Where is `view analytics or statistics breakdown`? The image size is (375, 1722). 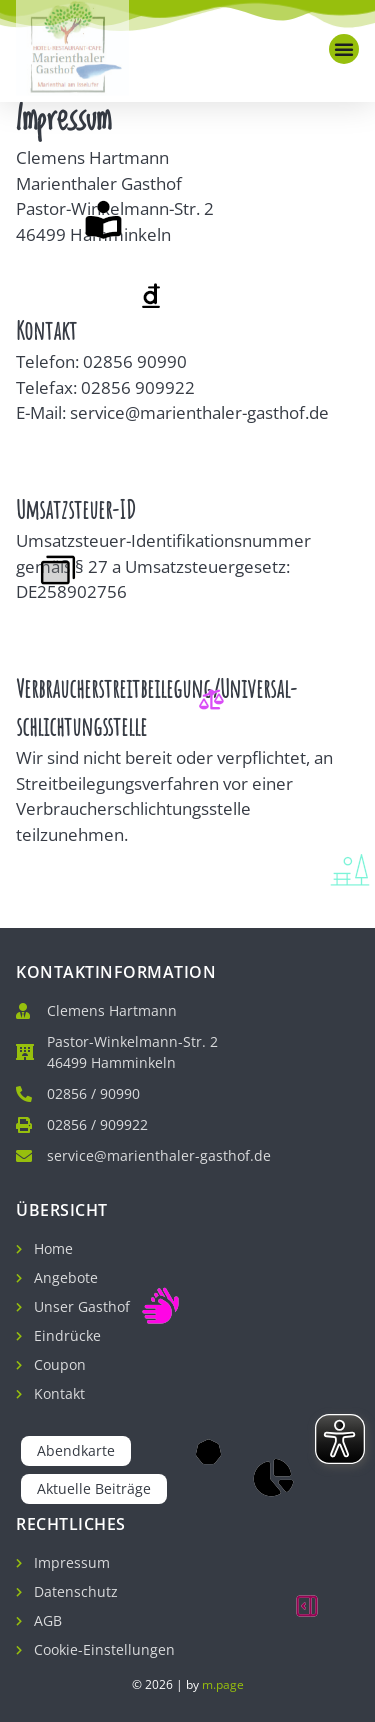 view analytics or statistics breakdown is located at coordinates (272, 1477).